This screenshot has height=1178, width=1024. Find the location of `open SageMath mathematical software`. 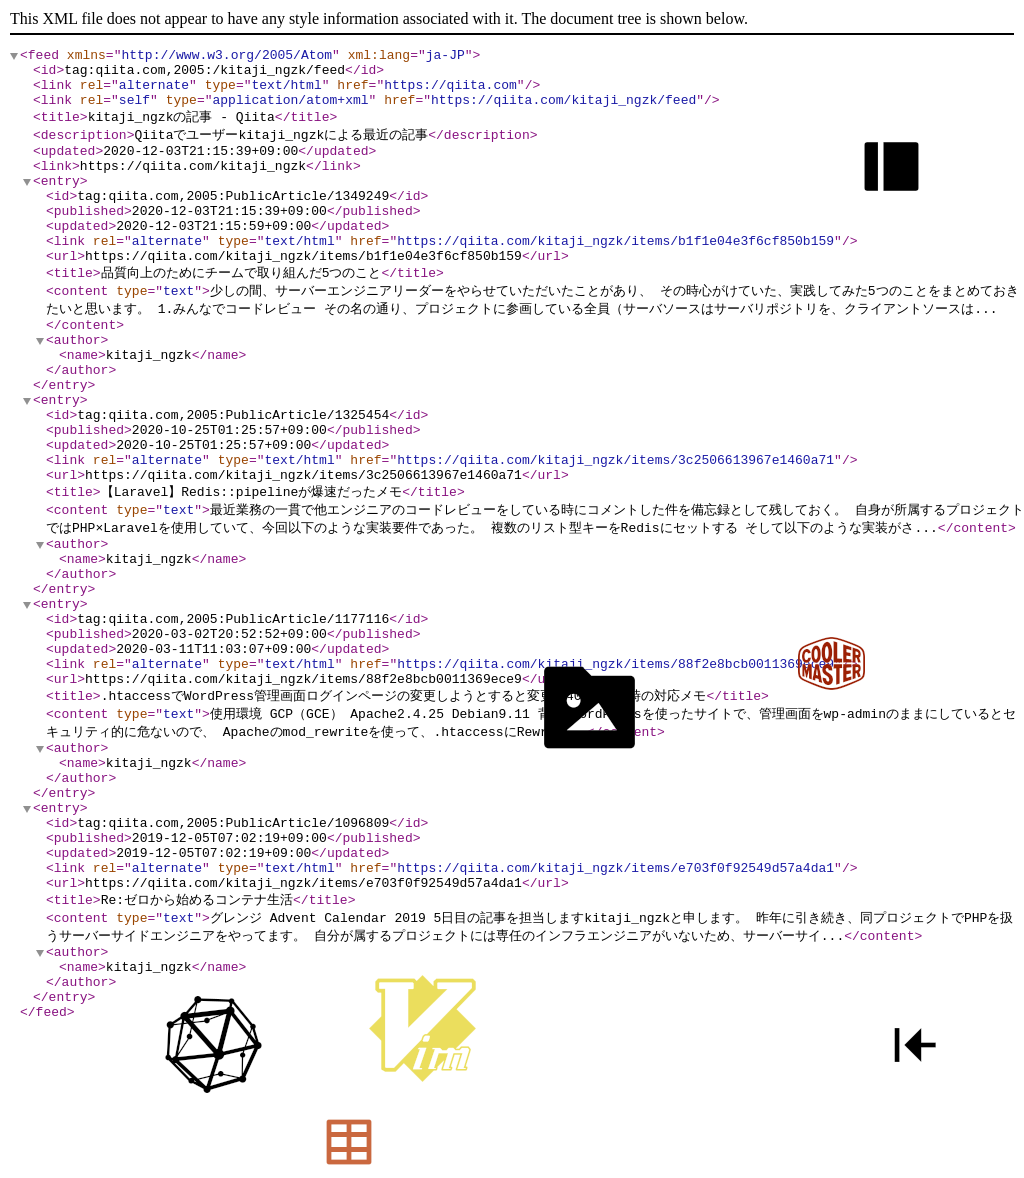

open SageMath mathematical software is located at coordinates (213, 1044).